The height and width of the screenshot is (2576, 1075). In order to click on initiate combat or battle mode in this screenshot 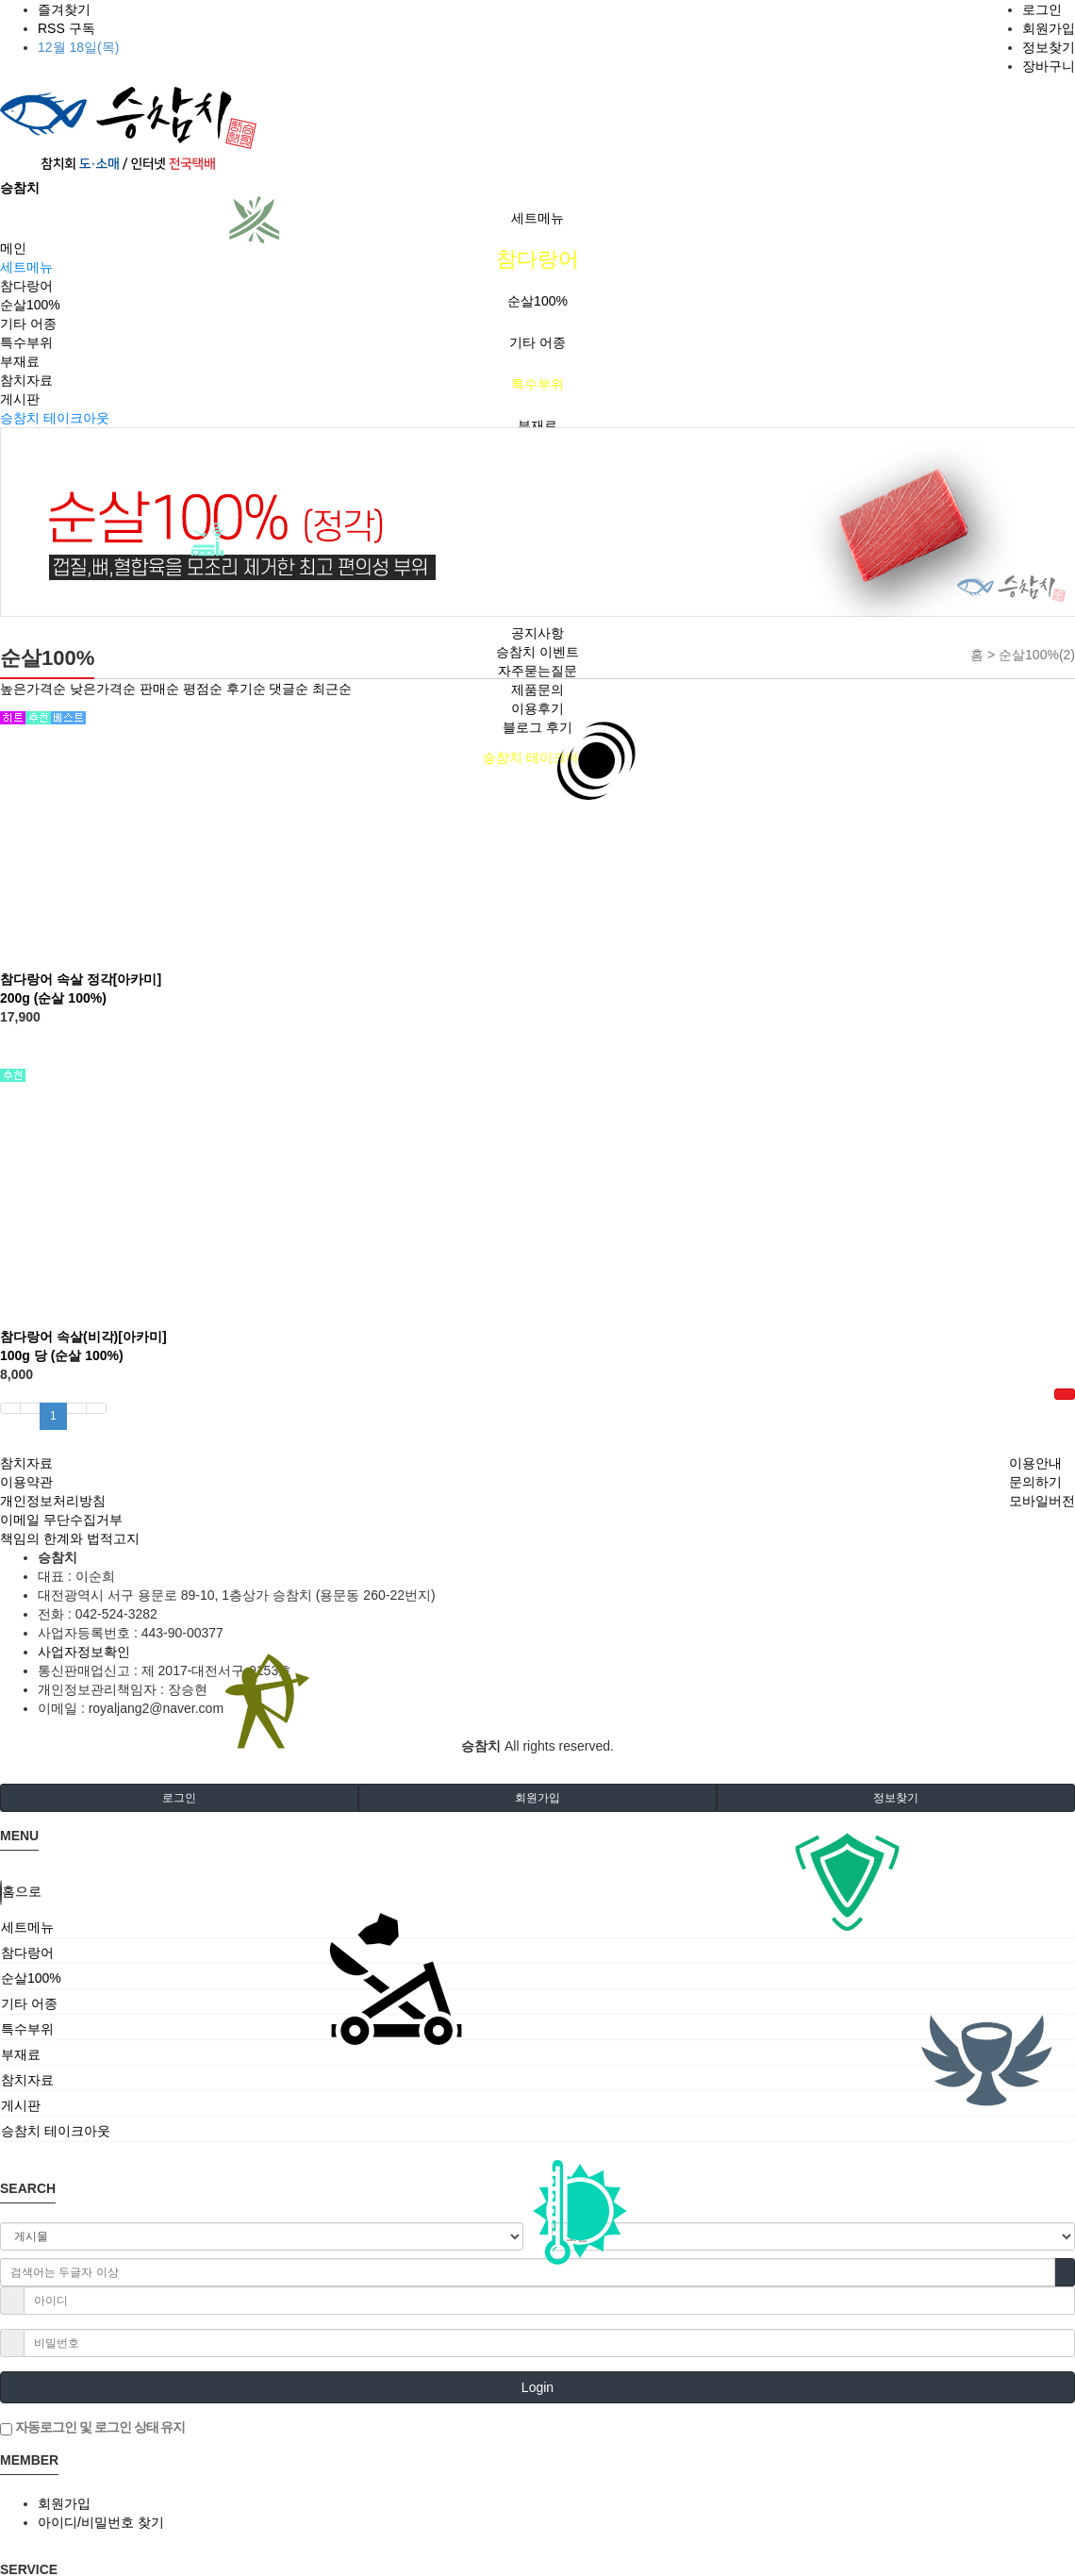, I will do `click(254, 220)`.